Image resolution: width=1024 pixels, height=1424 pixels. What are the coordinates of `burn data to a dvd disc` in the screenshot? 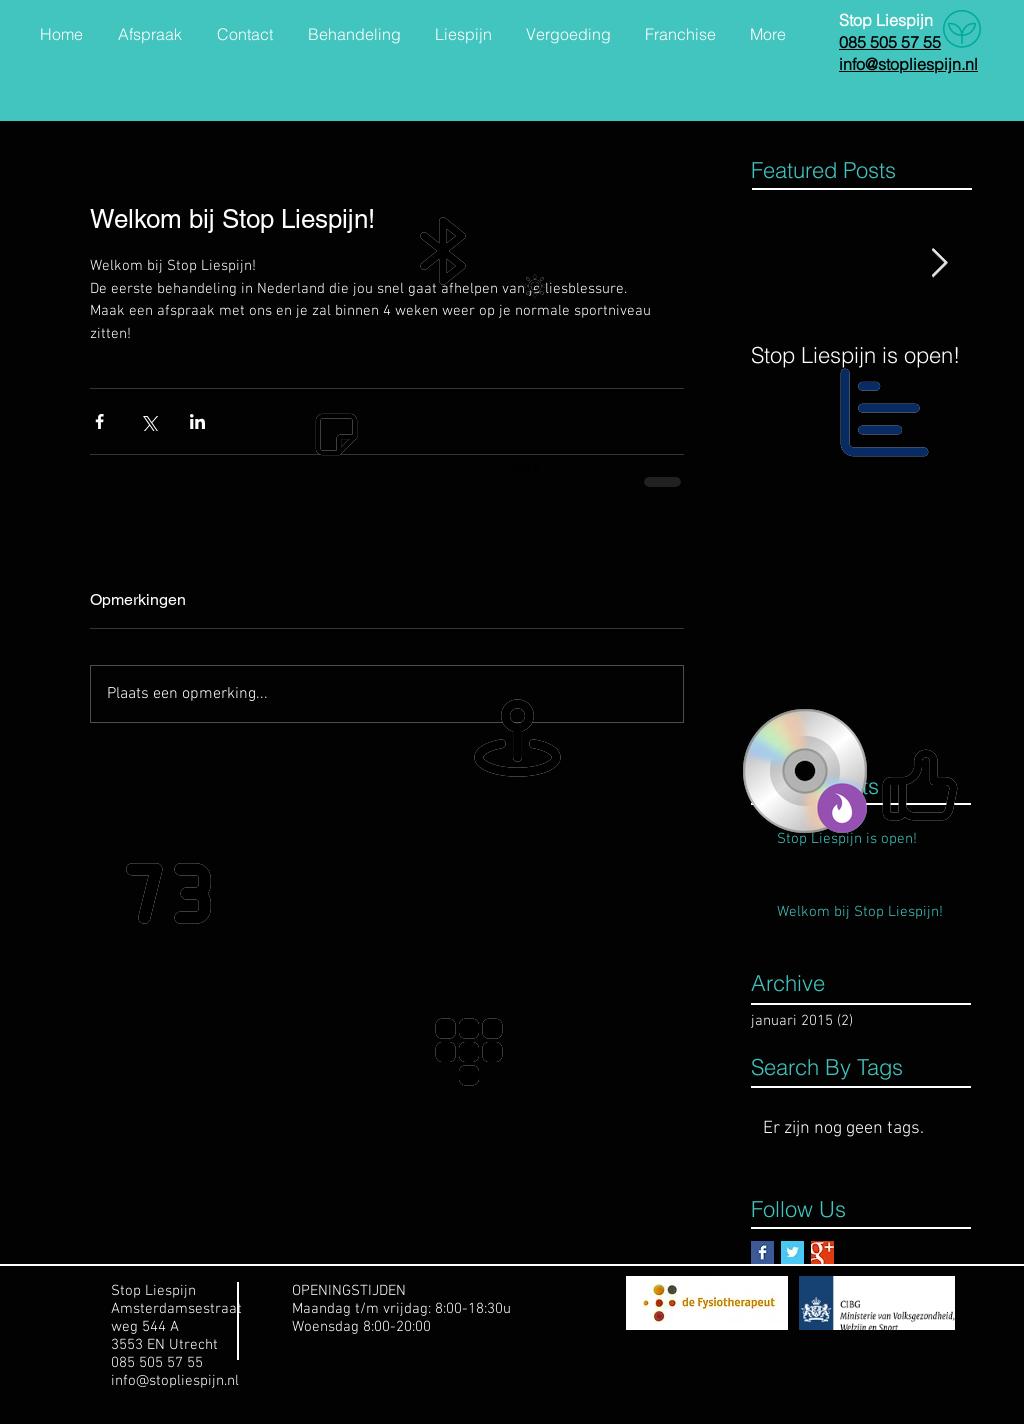 It's located at (805, 771).